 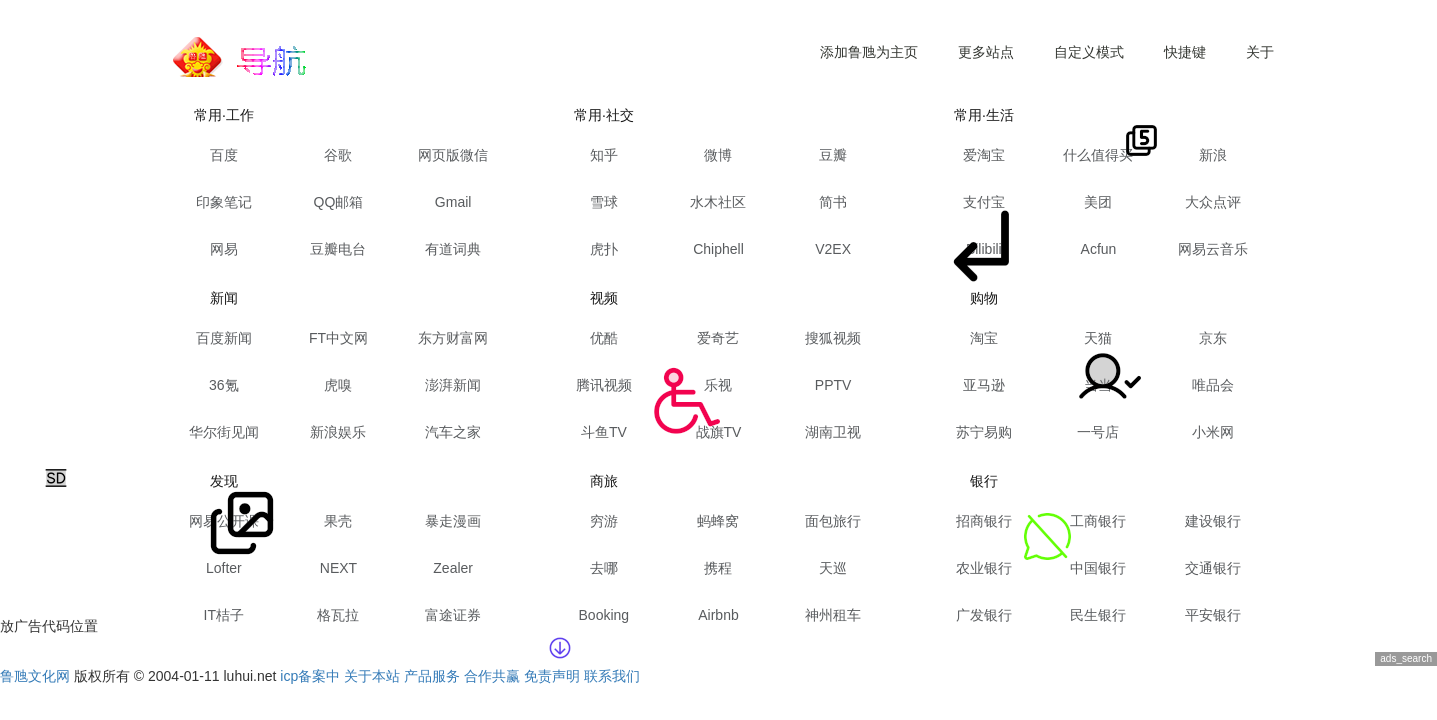 I want to click on mute or disable chat notifications, so click(x=1047, y=536).